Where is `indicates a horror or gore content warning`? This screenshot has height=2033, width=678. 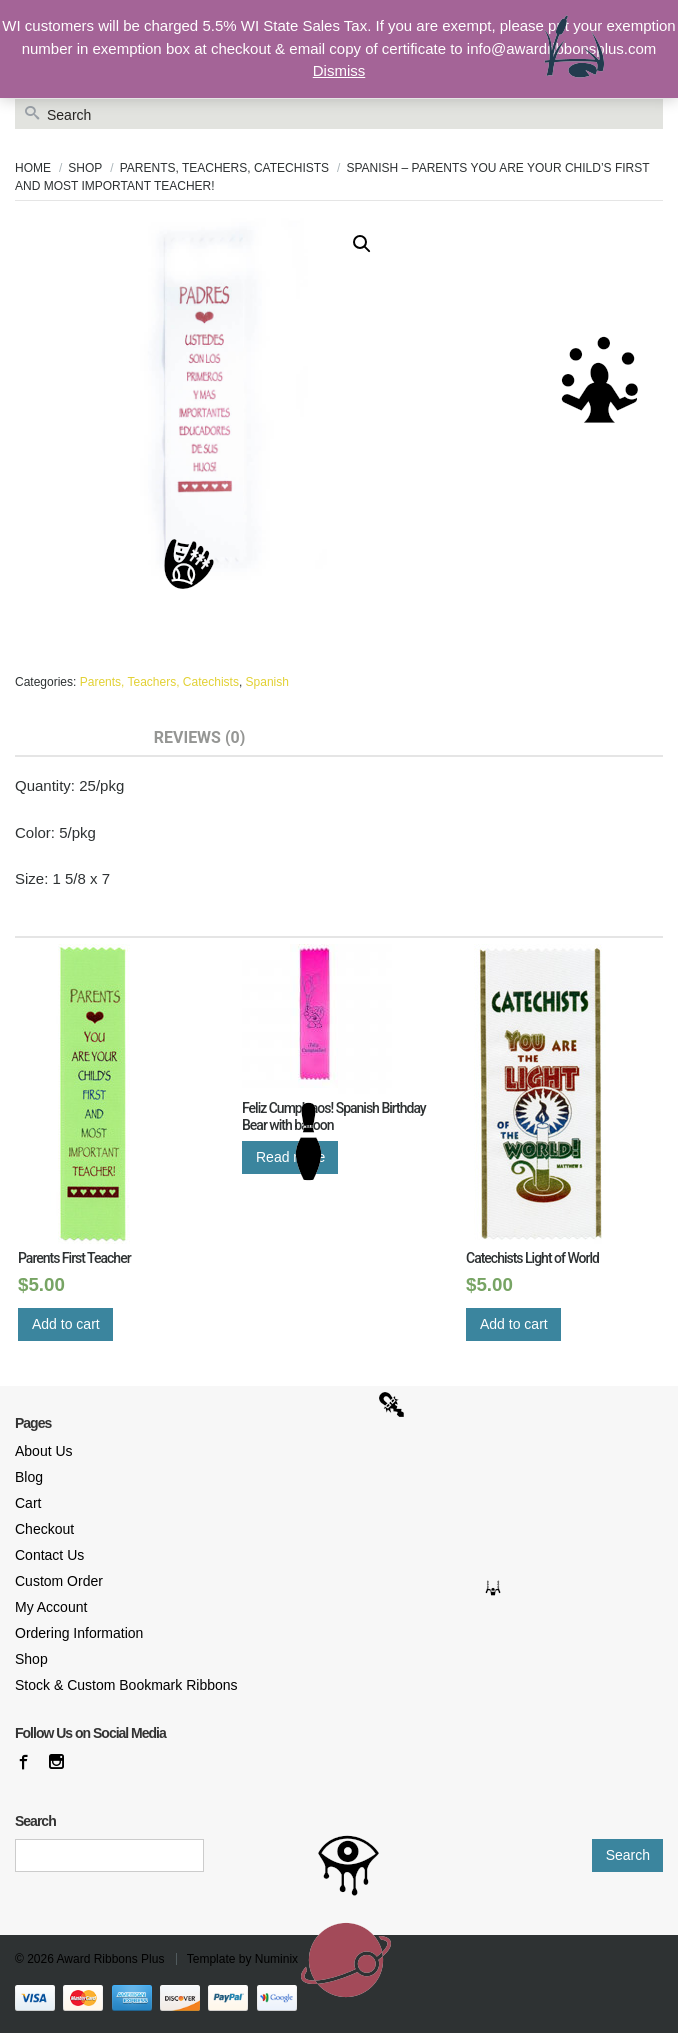 indicates a horror or gore content warning is located at coordinates (348, 1865).